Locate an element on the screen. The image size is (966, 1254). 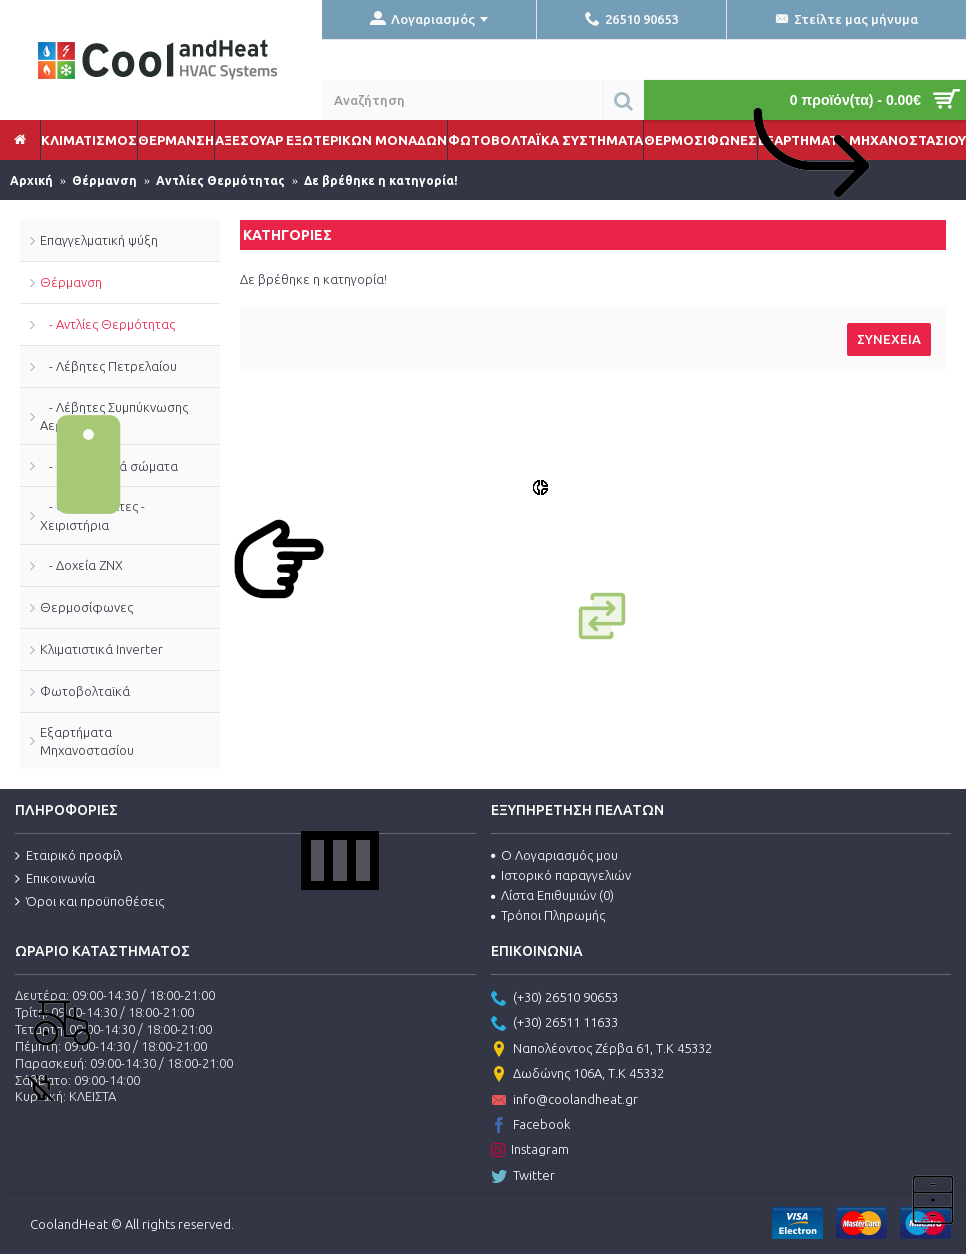
reply to a message is located at coordinates (811, 152).